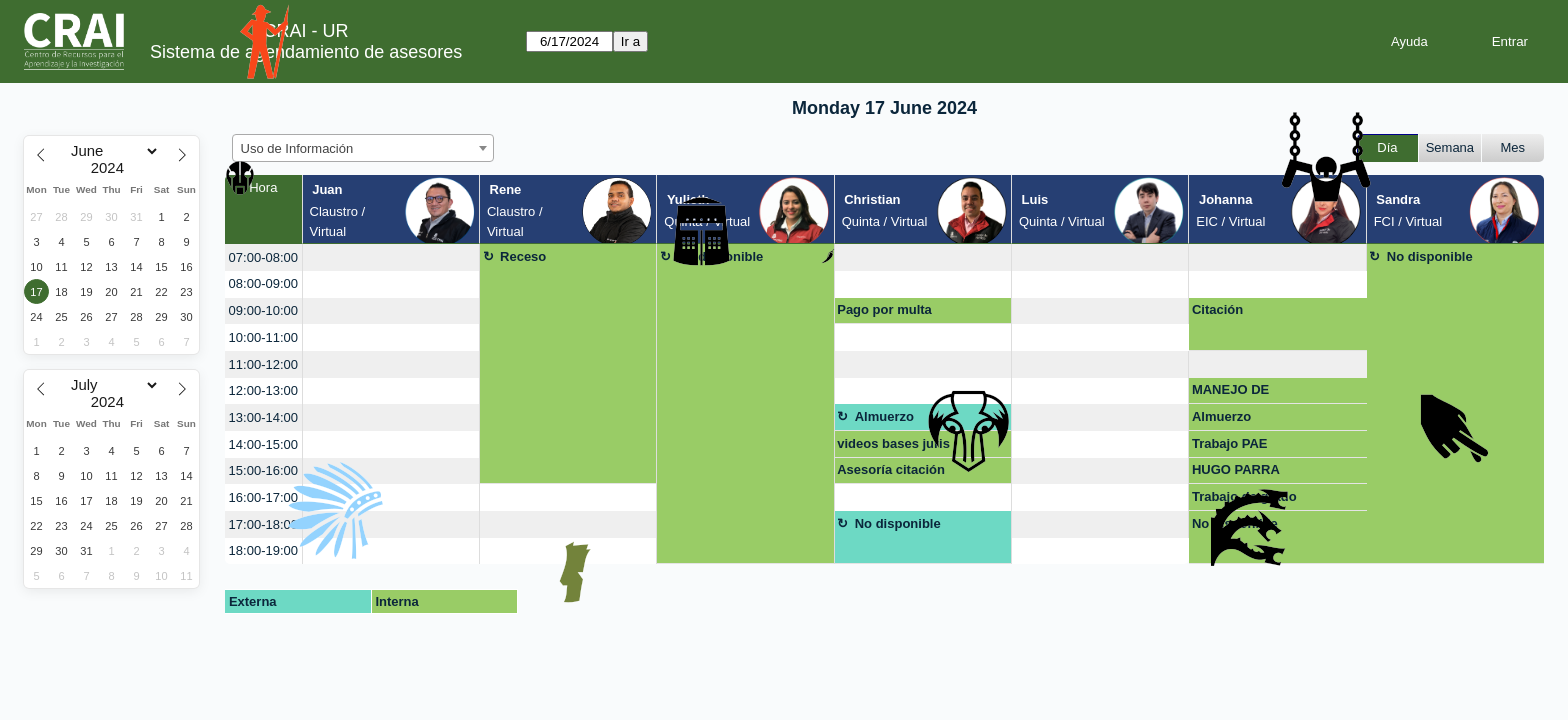 This screenshot has height=720, width=1568. Describe the element at coordinates (264, 41) in the screenshot. I see `select pikeman unit in strategy game` at that location.